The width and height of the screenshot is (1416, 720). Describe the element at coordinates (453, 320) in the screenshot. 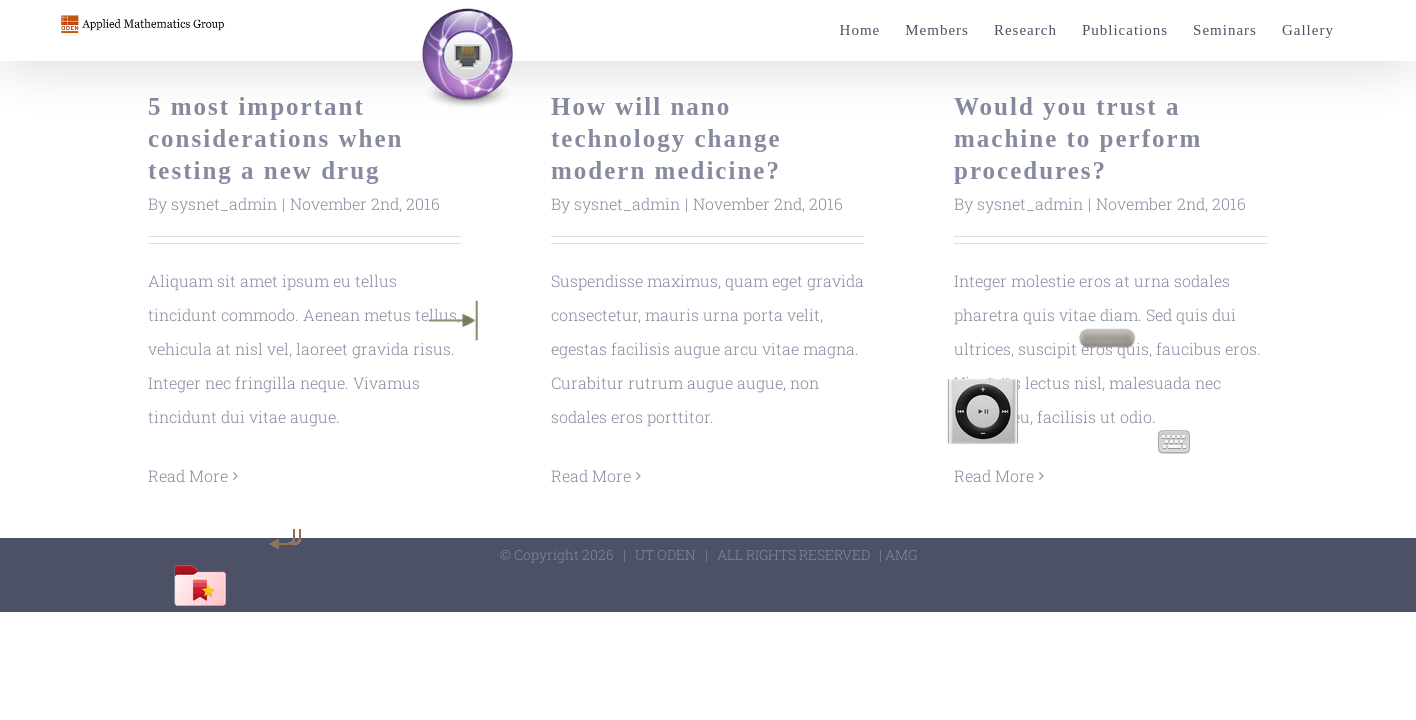

I see `jump to the last item in a list` at that location.